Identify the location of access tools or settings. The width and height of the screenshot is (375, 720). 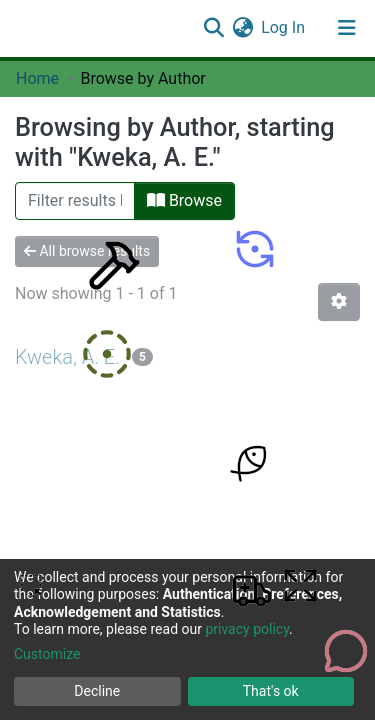
(114, 264).